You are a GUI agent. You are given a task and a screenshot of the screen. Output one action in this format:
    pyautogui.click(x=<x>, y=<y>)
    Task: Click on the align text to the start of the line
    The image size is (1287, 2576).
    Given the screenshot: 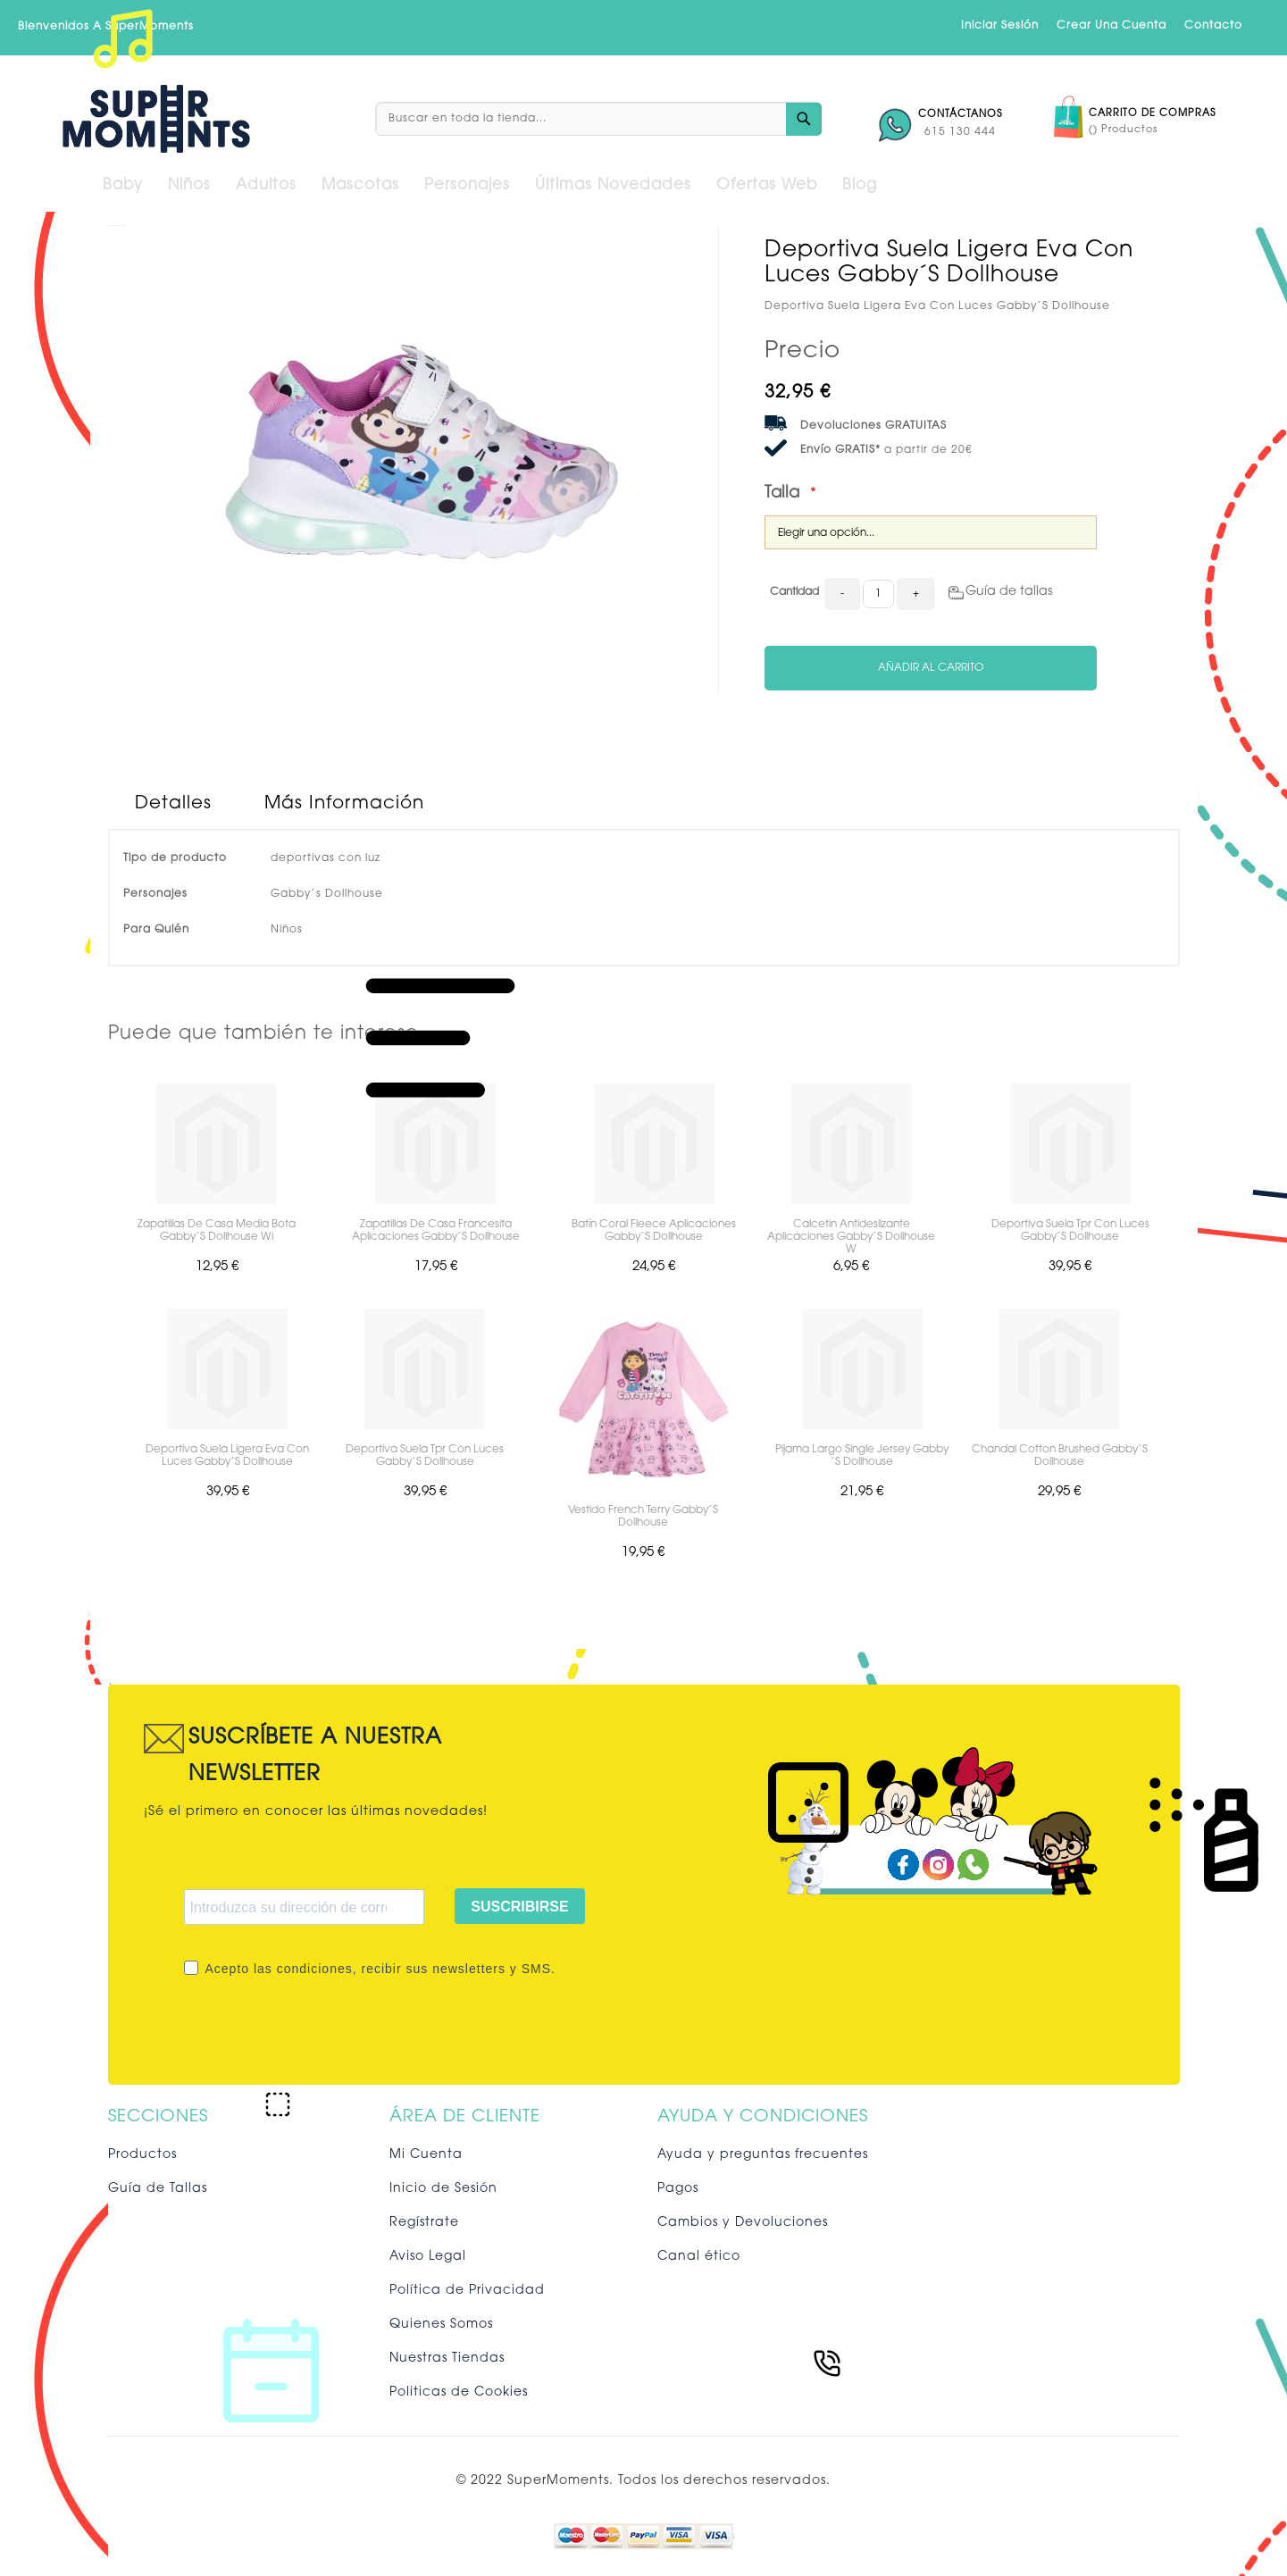 What is the action you would take?
    pyautogui.click(x=440, y=1038)
    